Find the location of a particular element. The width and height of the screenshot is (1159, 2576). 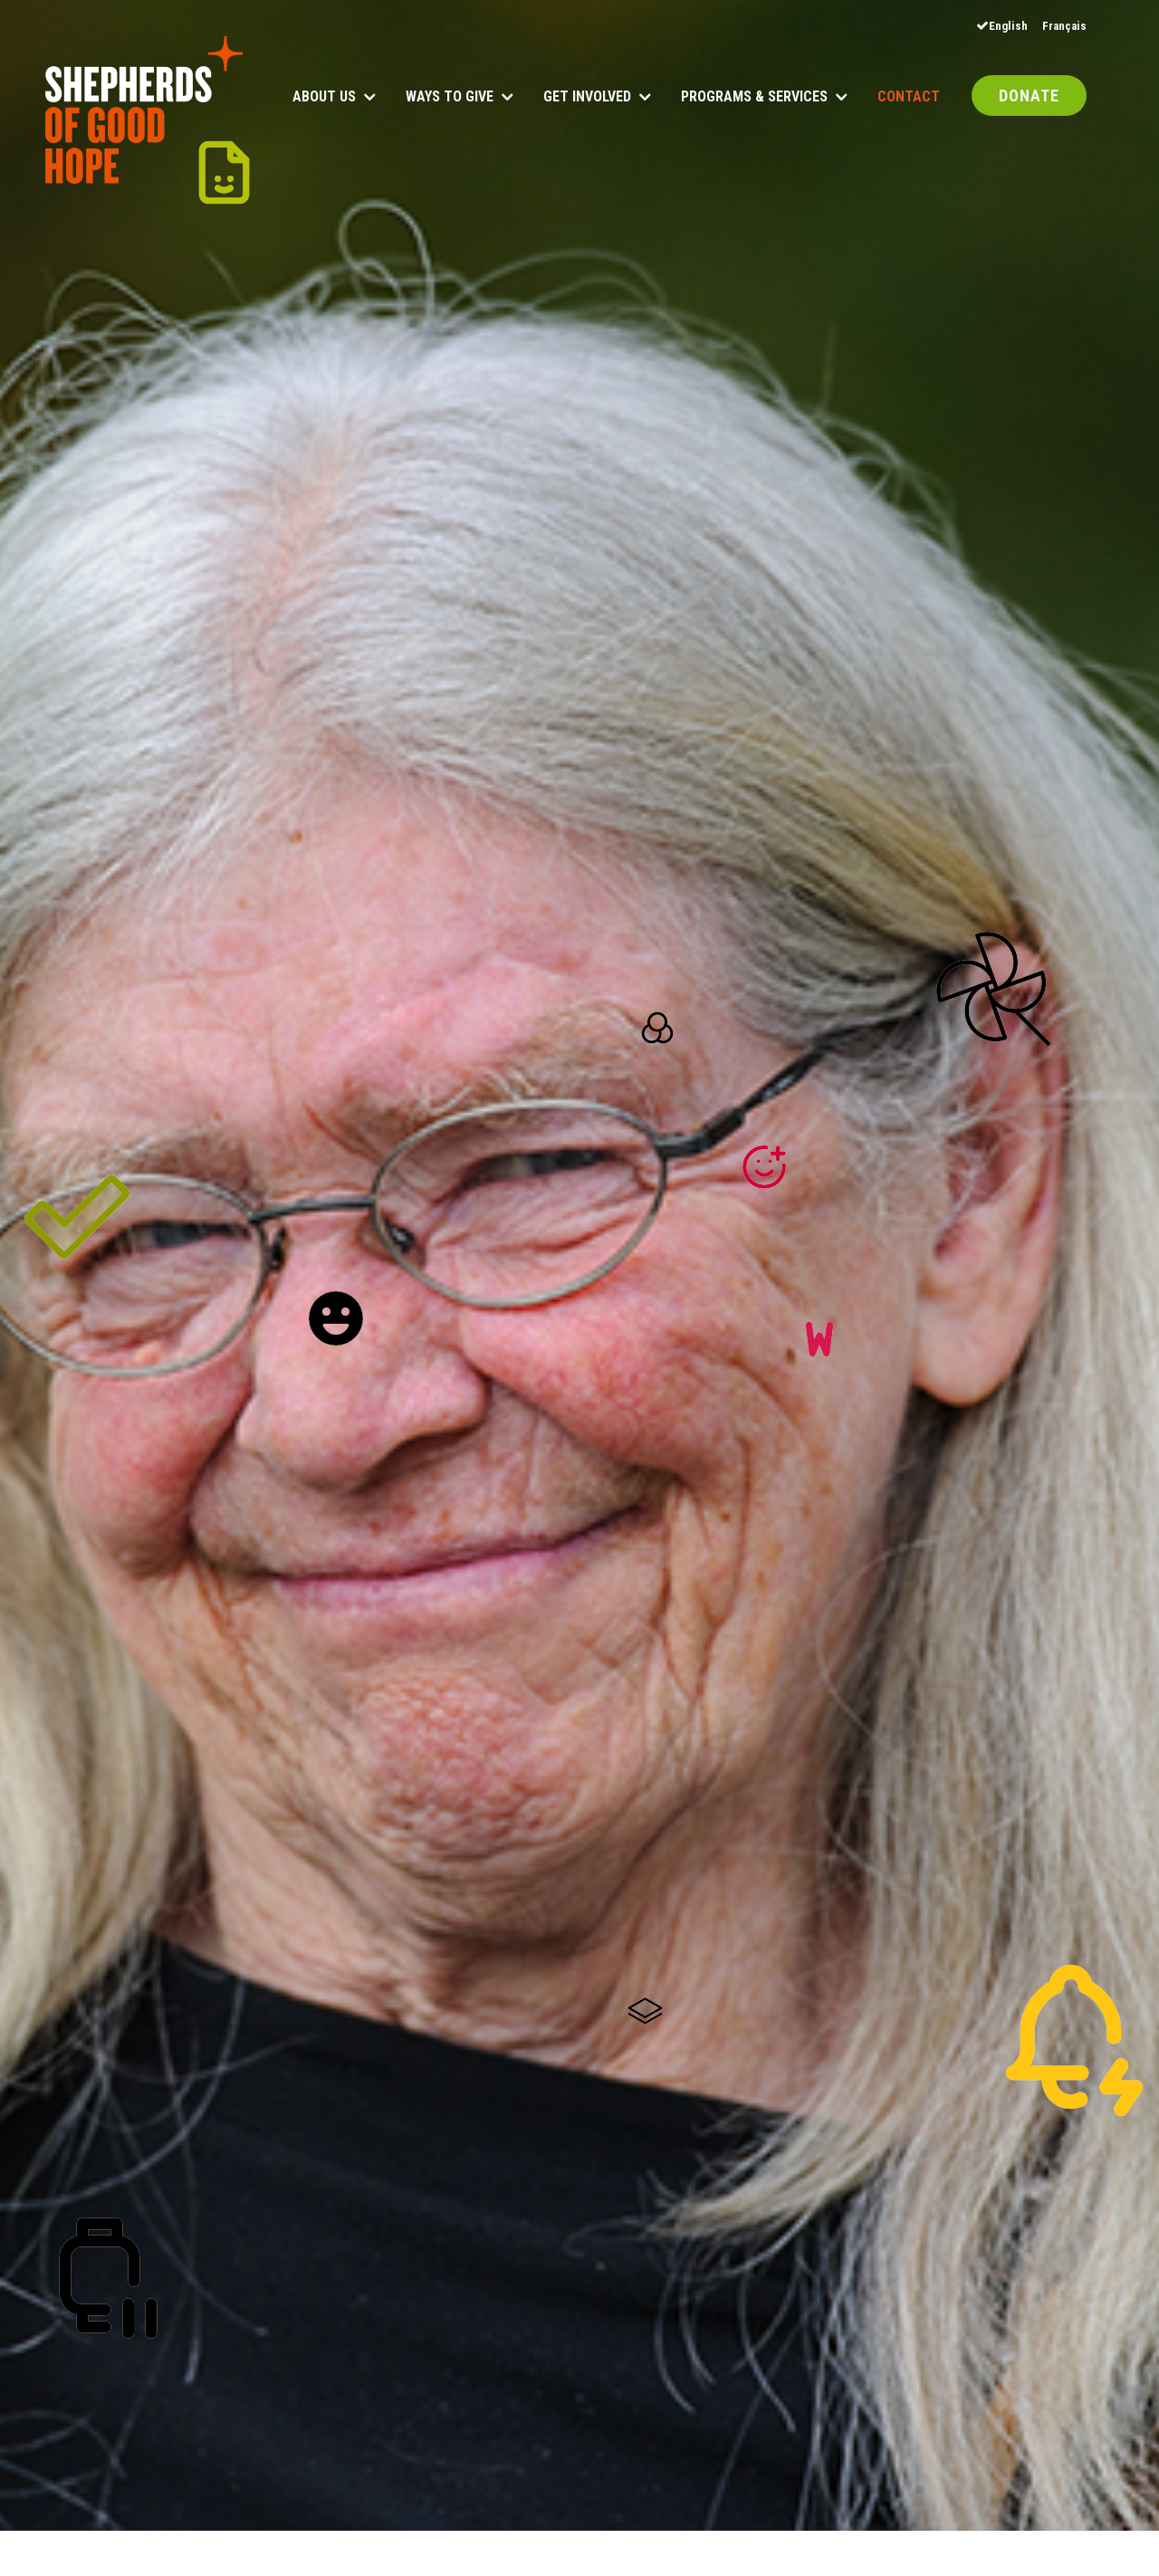

add a reaction to a message is located at coordinates (764, 1167).